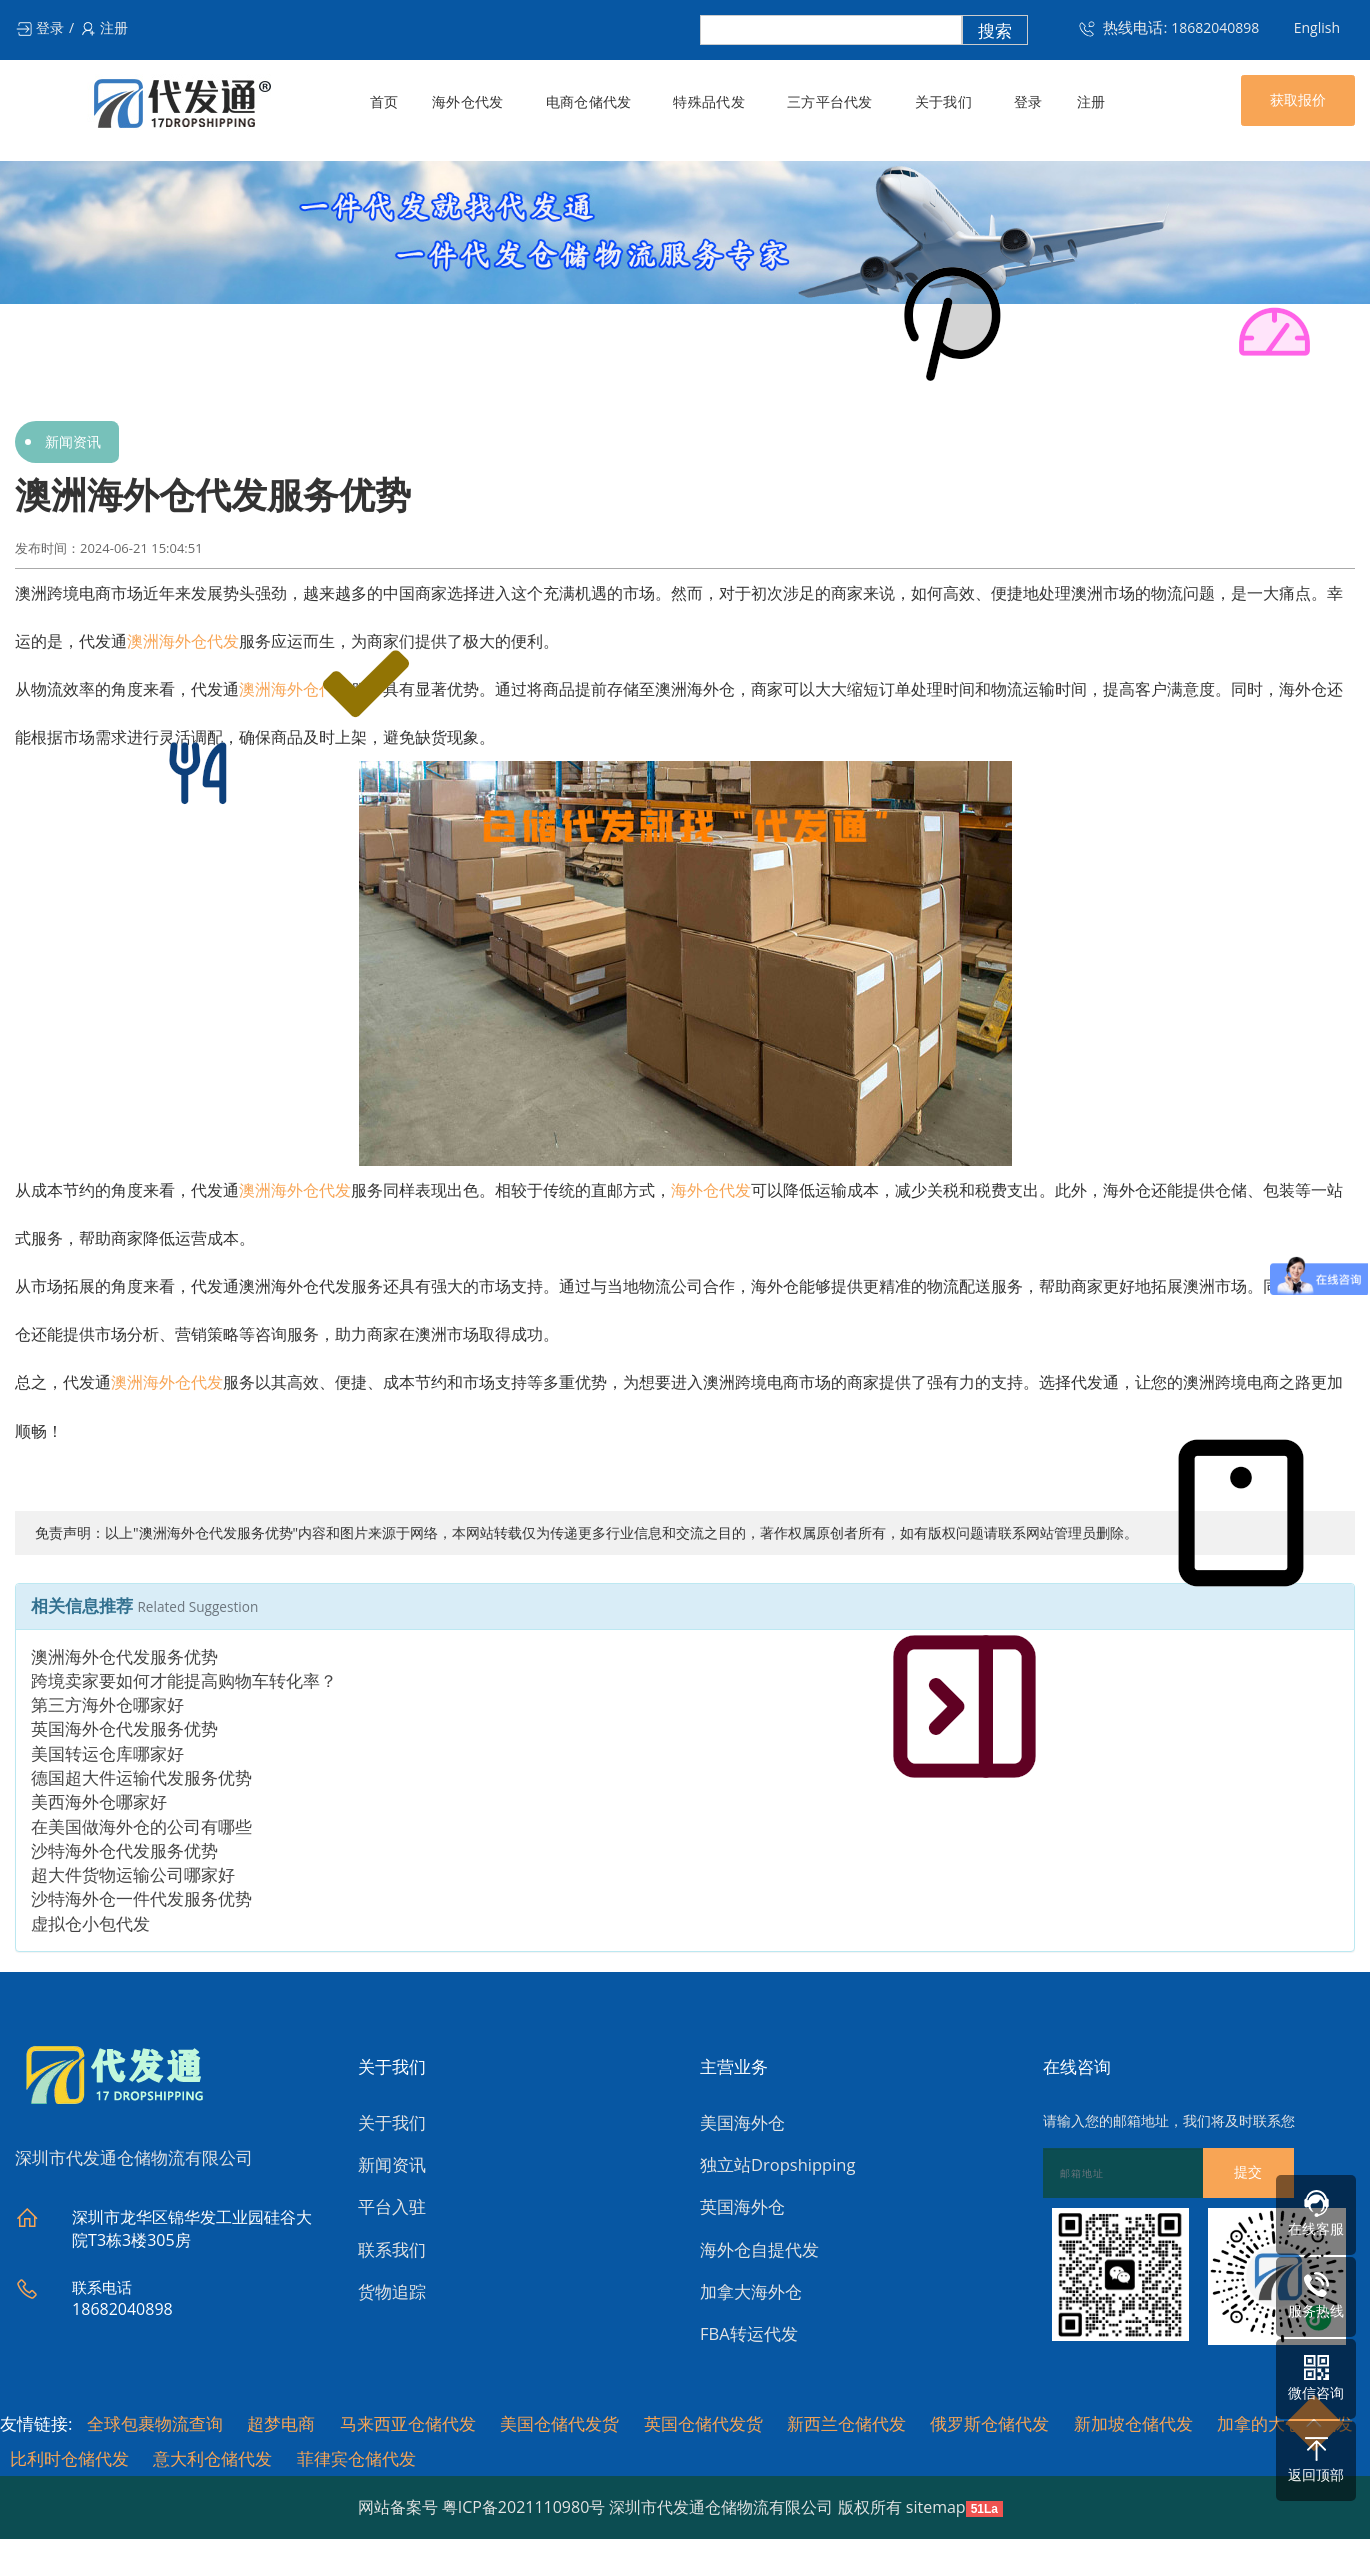 The width and height of the screenshot is (1370, 2551). I want to click on close the right side panel, so click(964, 1706).